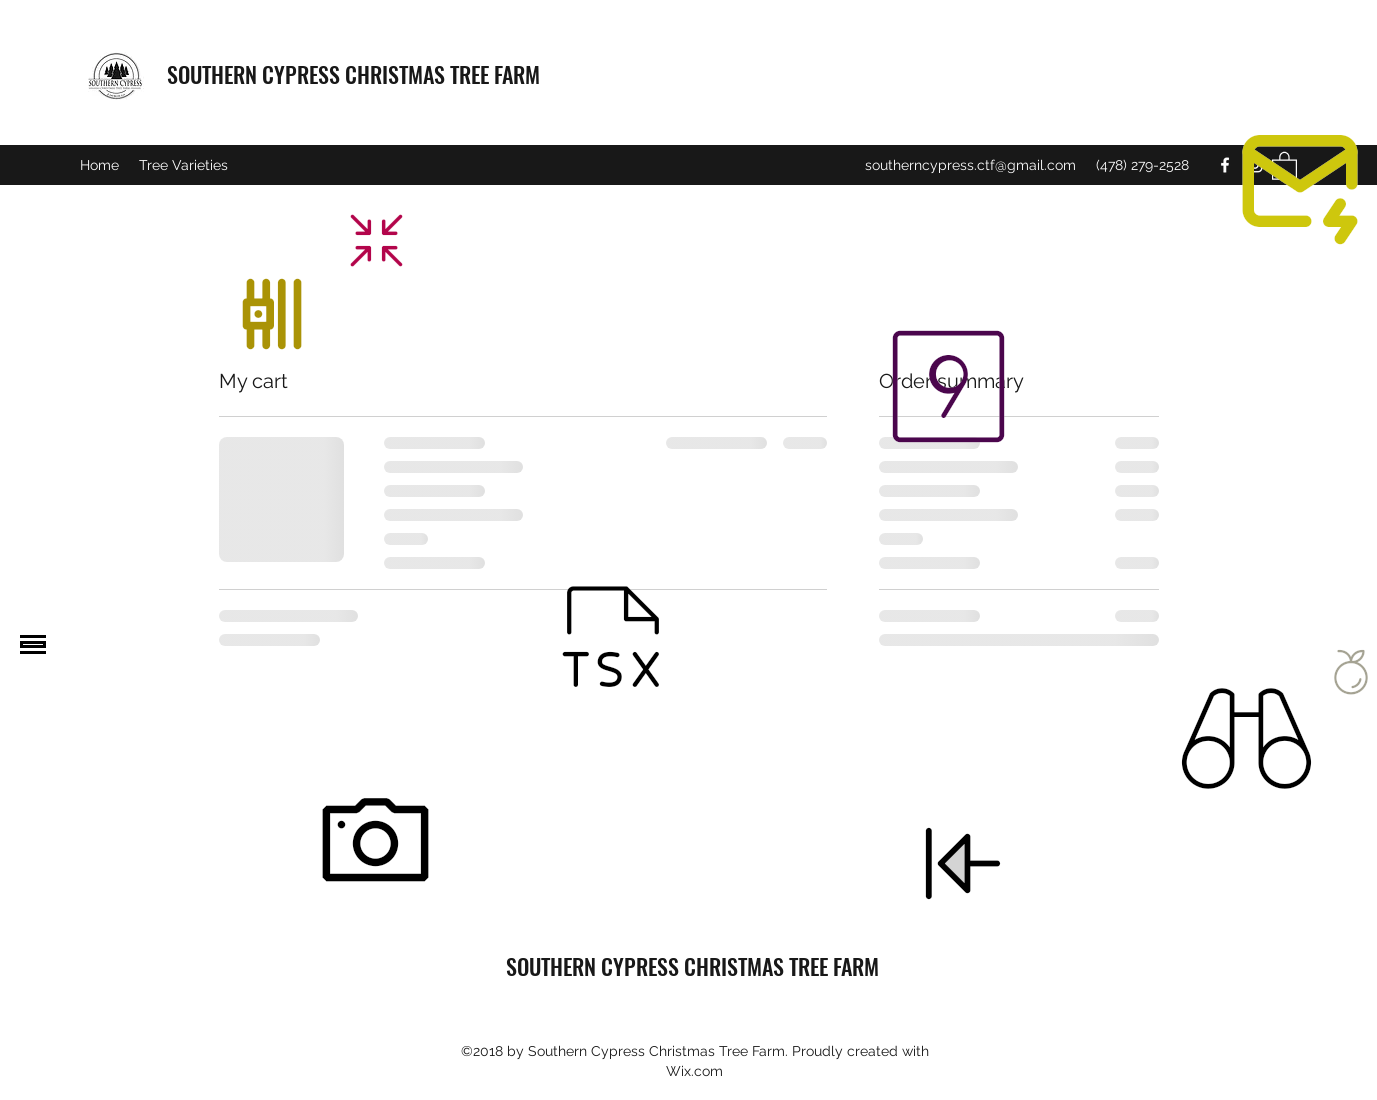 This screenshot has height=1100, width=1377. What do you see at coordinates (375, 843) in the screenshot?
I see `take a photo or screenshot` at bounding box center [375, 843].